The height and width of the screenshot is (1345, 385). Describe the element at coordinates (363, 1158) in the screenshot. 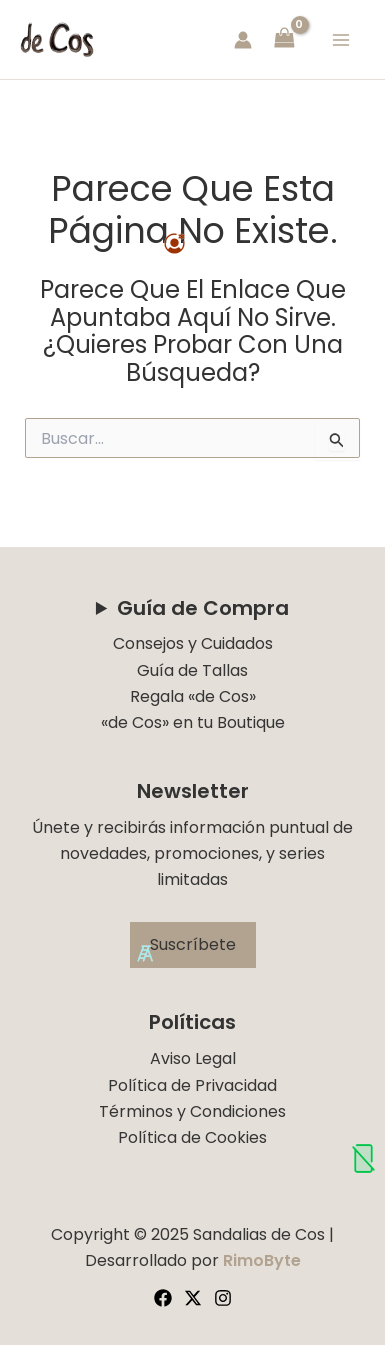

I see `mobile device is unavailable or disabled` at that location.